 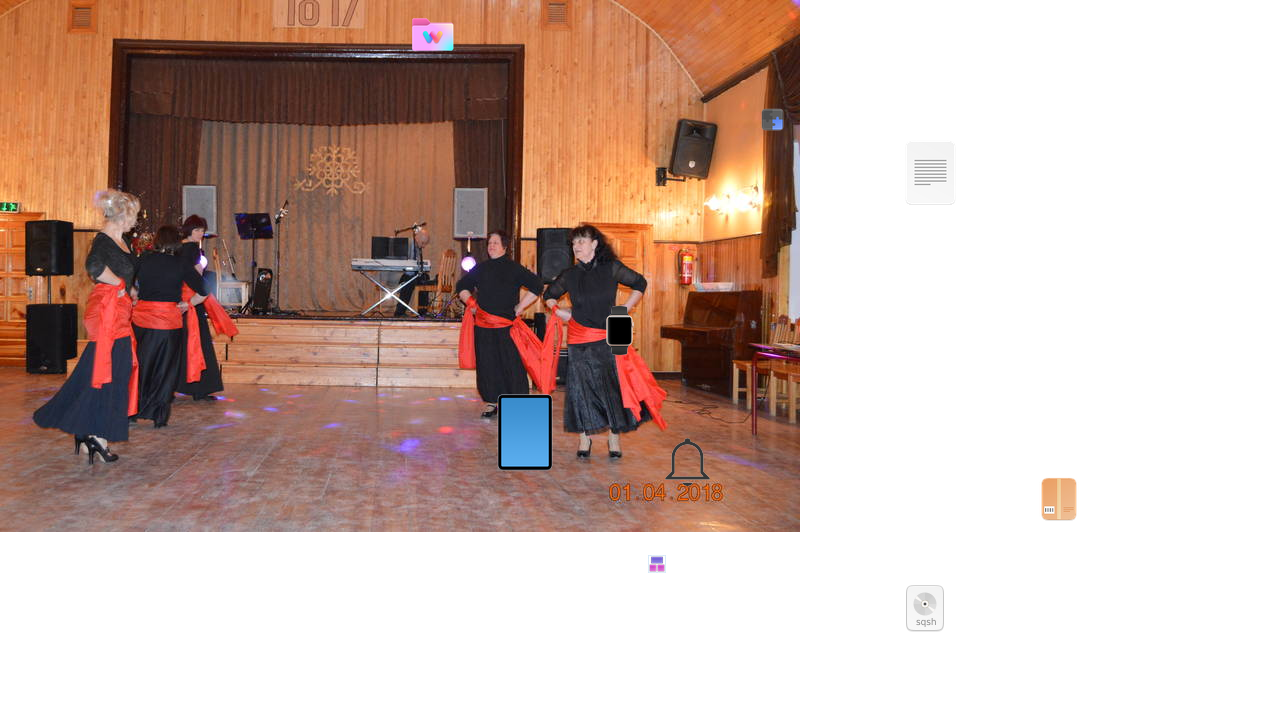 What do you see at coordinates (687, 460) in the screenshot?
I see `access notification settings` at bounding box center [687, 460].